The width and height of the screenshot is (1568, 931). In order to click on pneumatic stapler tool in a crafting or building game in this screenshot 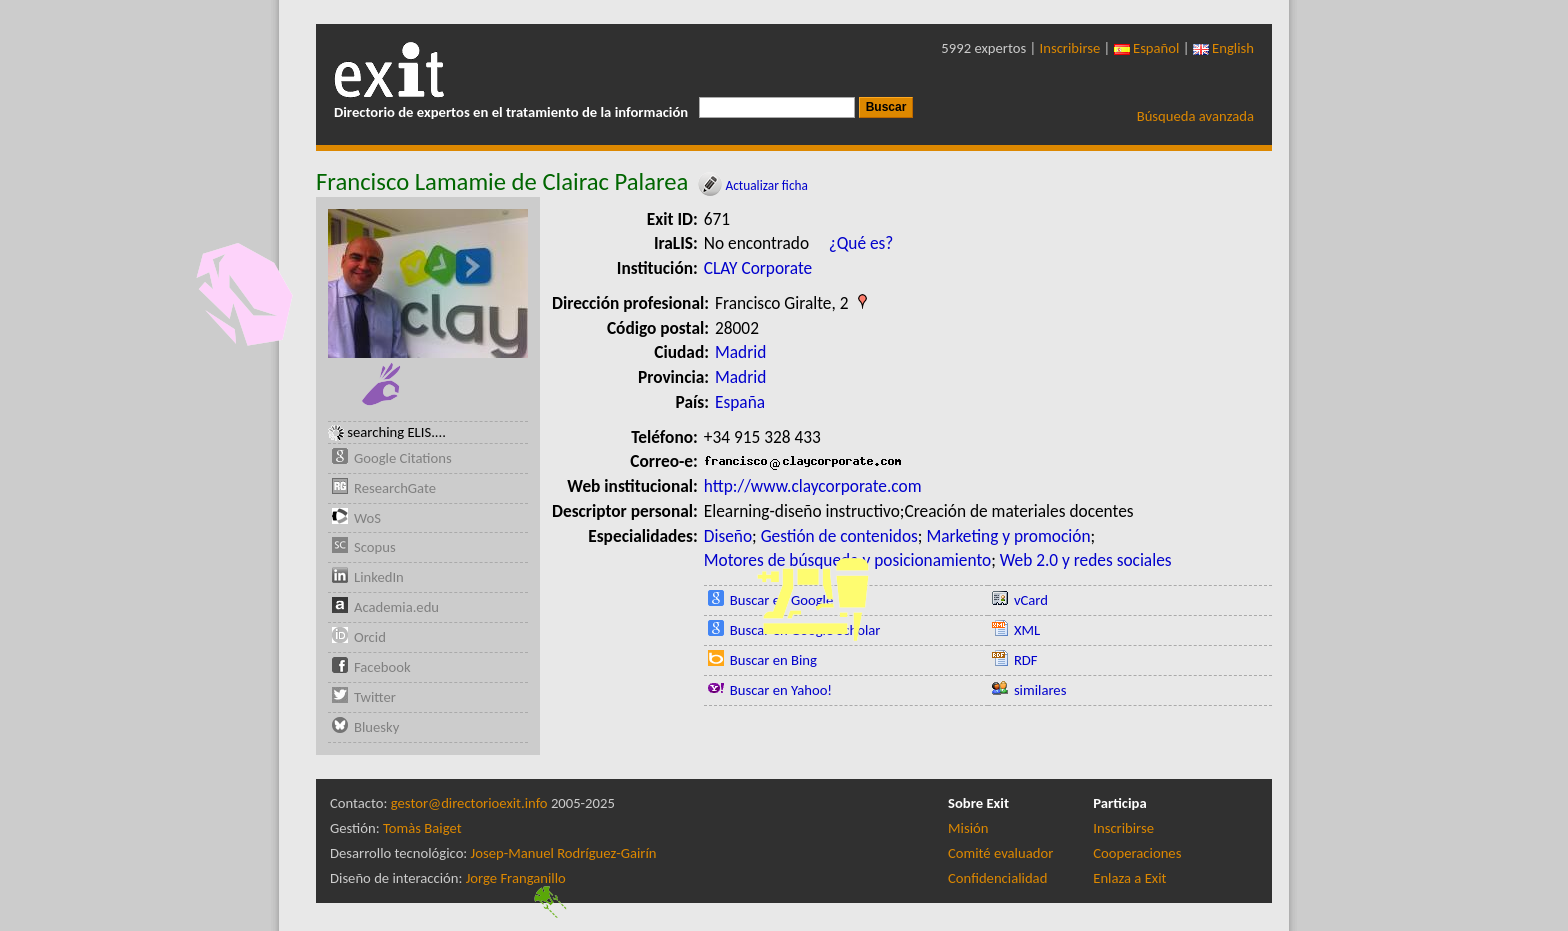, I will do `click(813, 599)`.